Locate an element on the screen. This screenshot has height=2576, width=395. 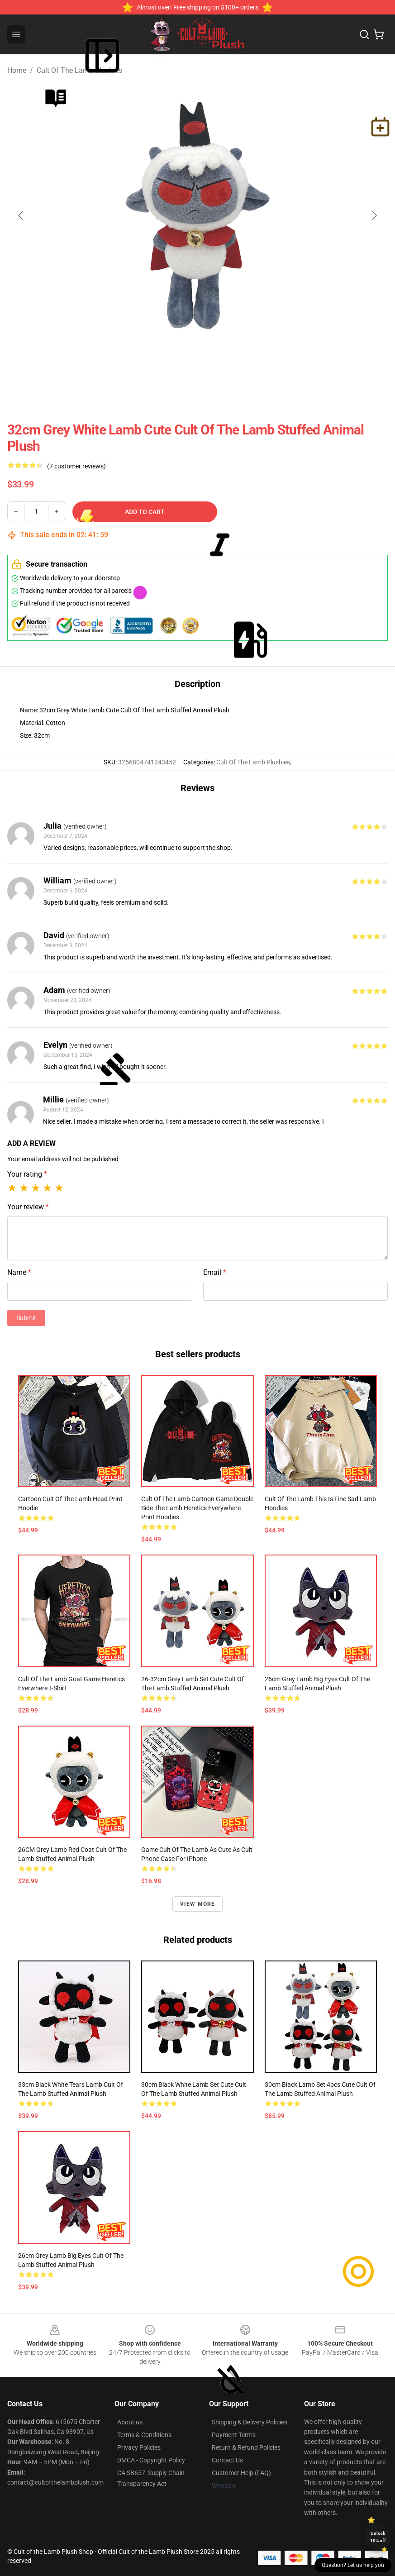
find nearby electric vehicle charging stations is located at coordinates (250, 639).